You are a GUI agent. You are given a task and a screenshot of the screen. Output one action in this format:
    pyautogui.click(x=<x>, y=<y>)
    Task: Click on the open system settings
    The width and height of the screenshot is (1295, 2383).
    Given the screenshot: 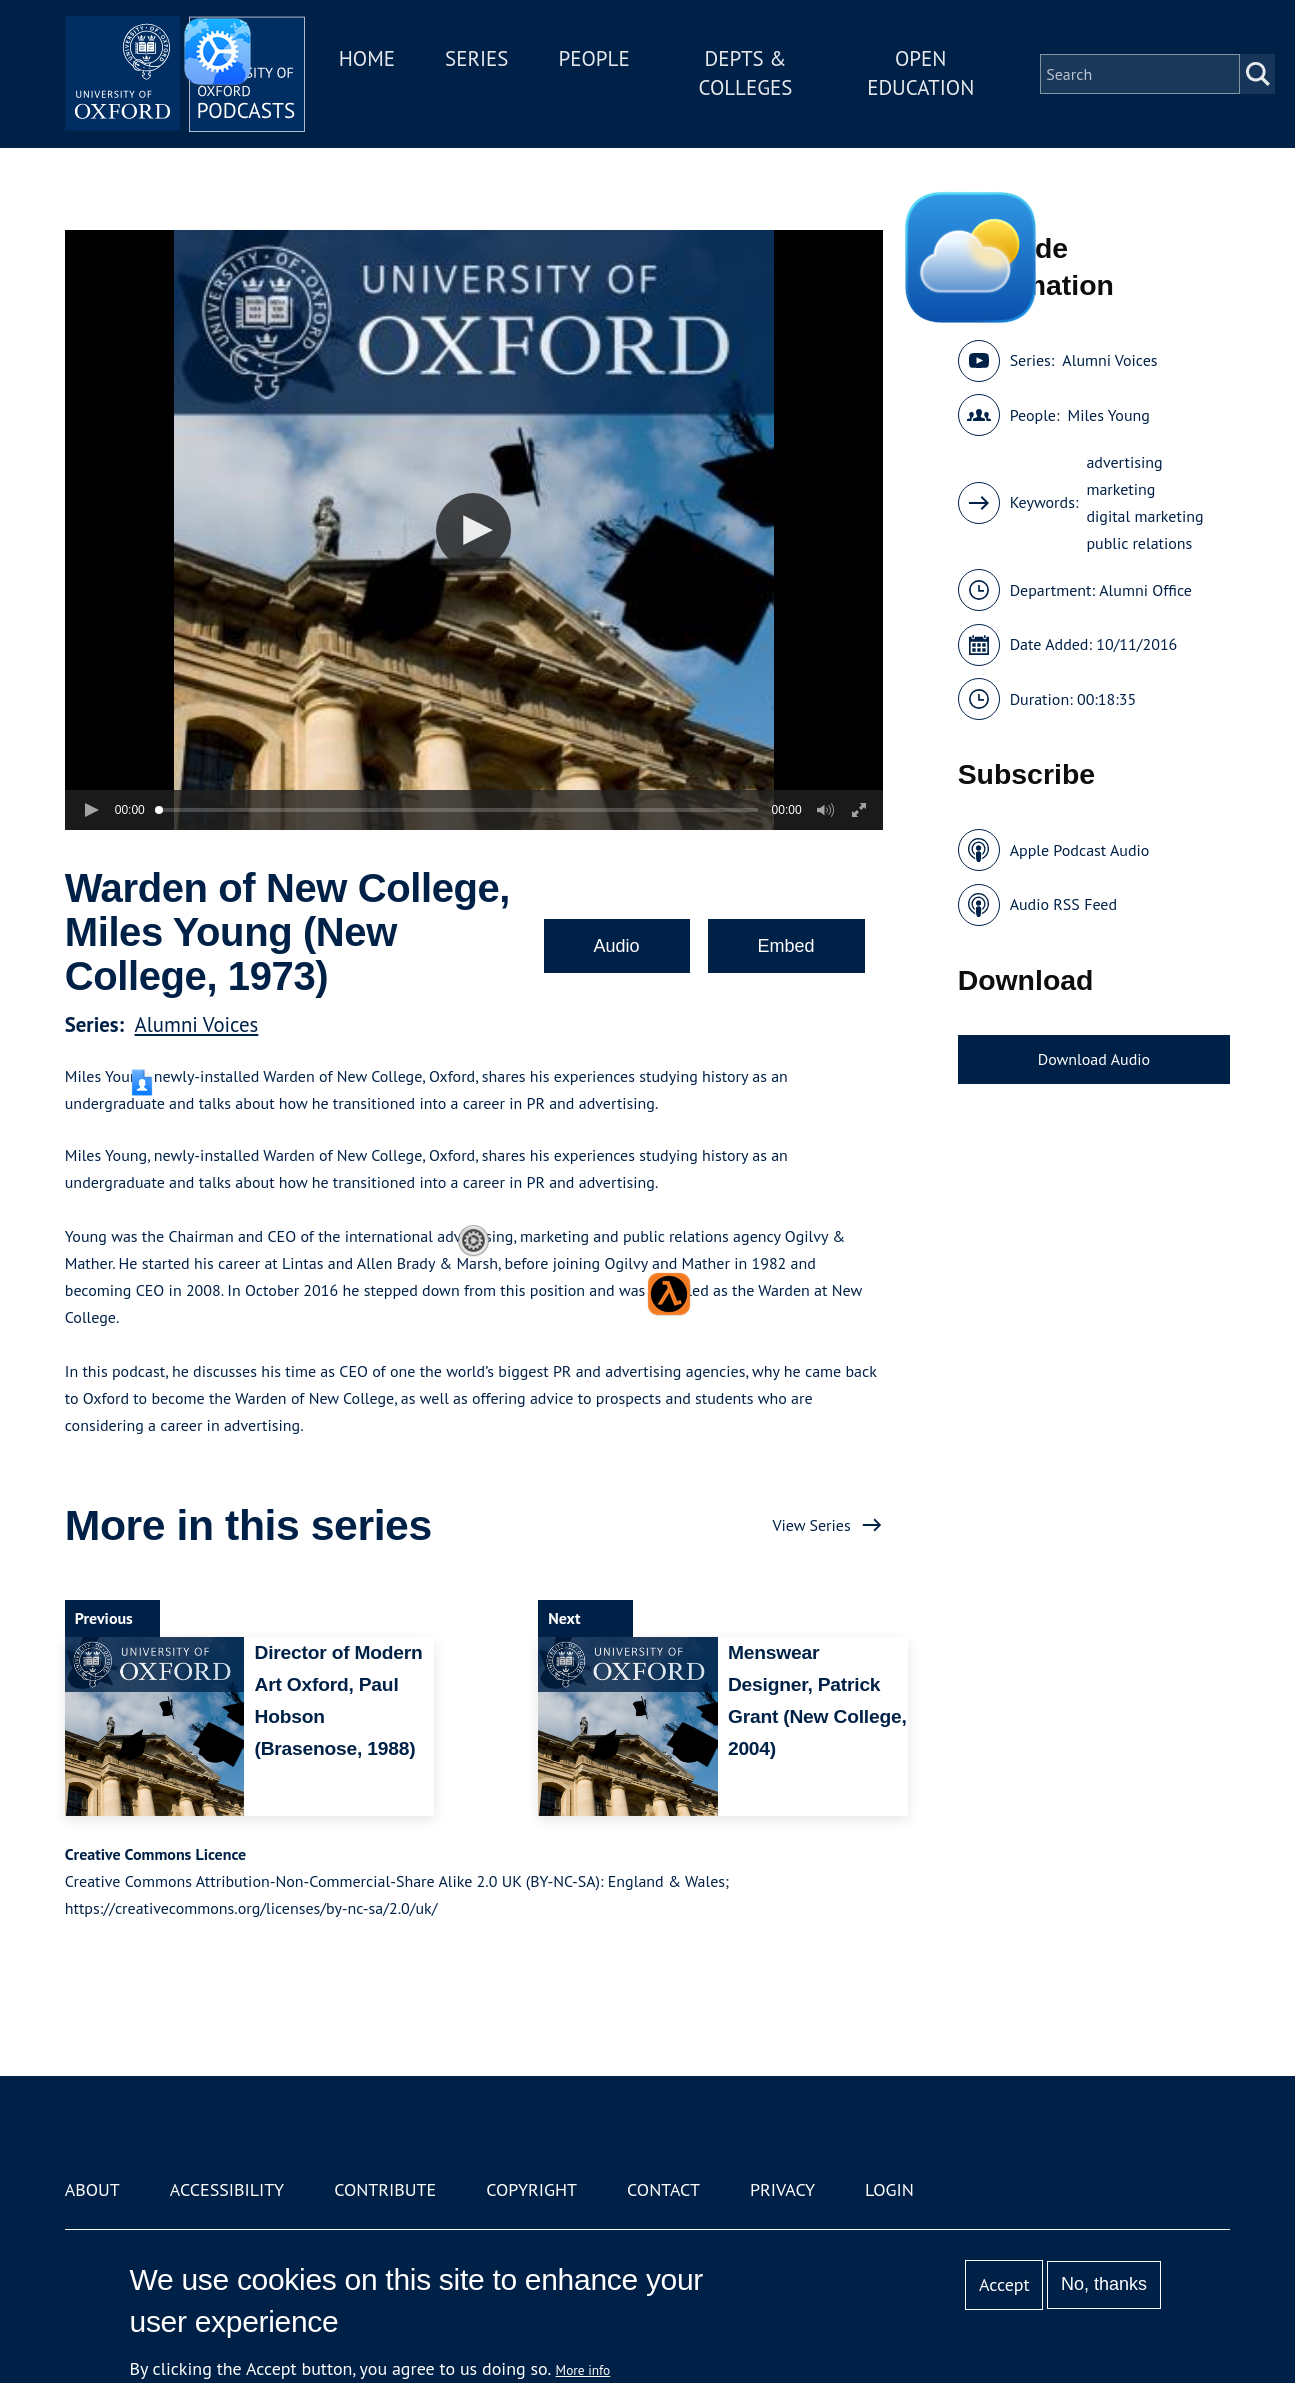 What is the action you would take?
    pyautogui.click(x=473, y=1240)
    